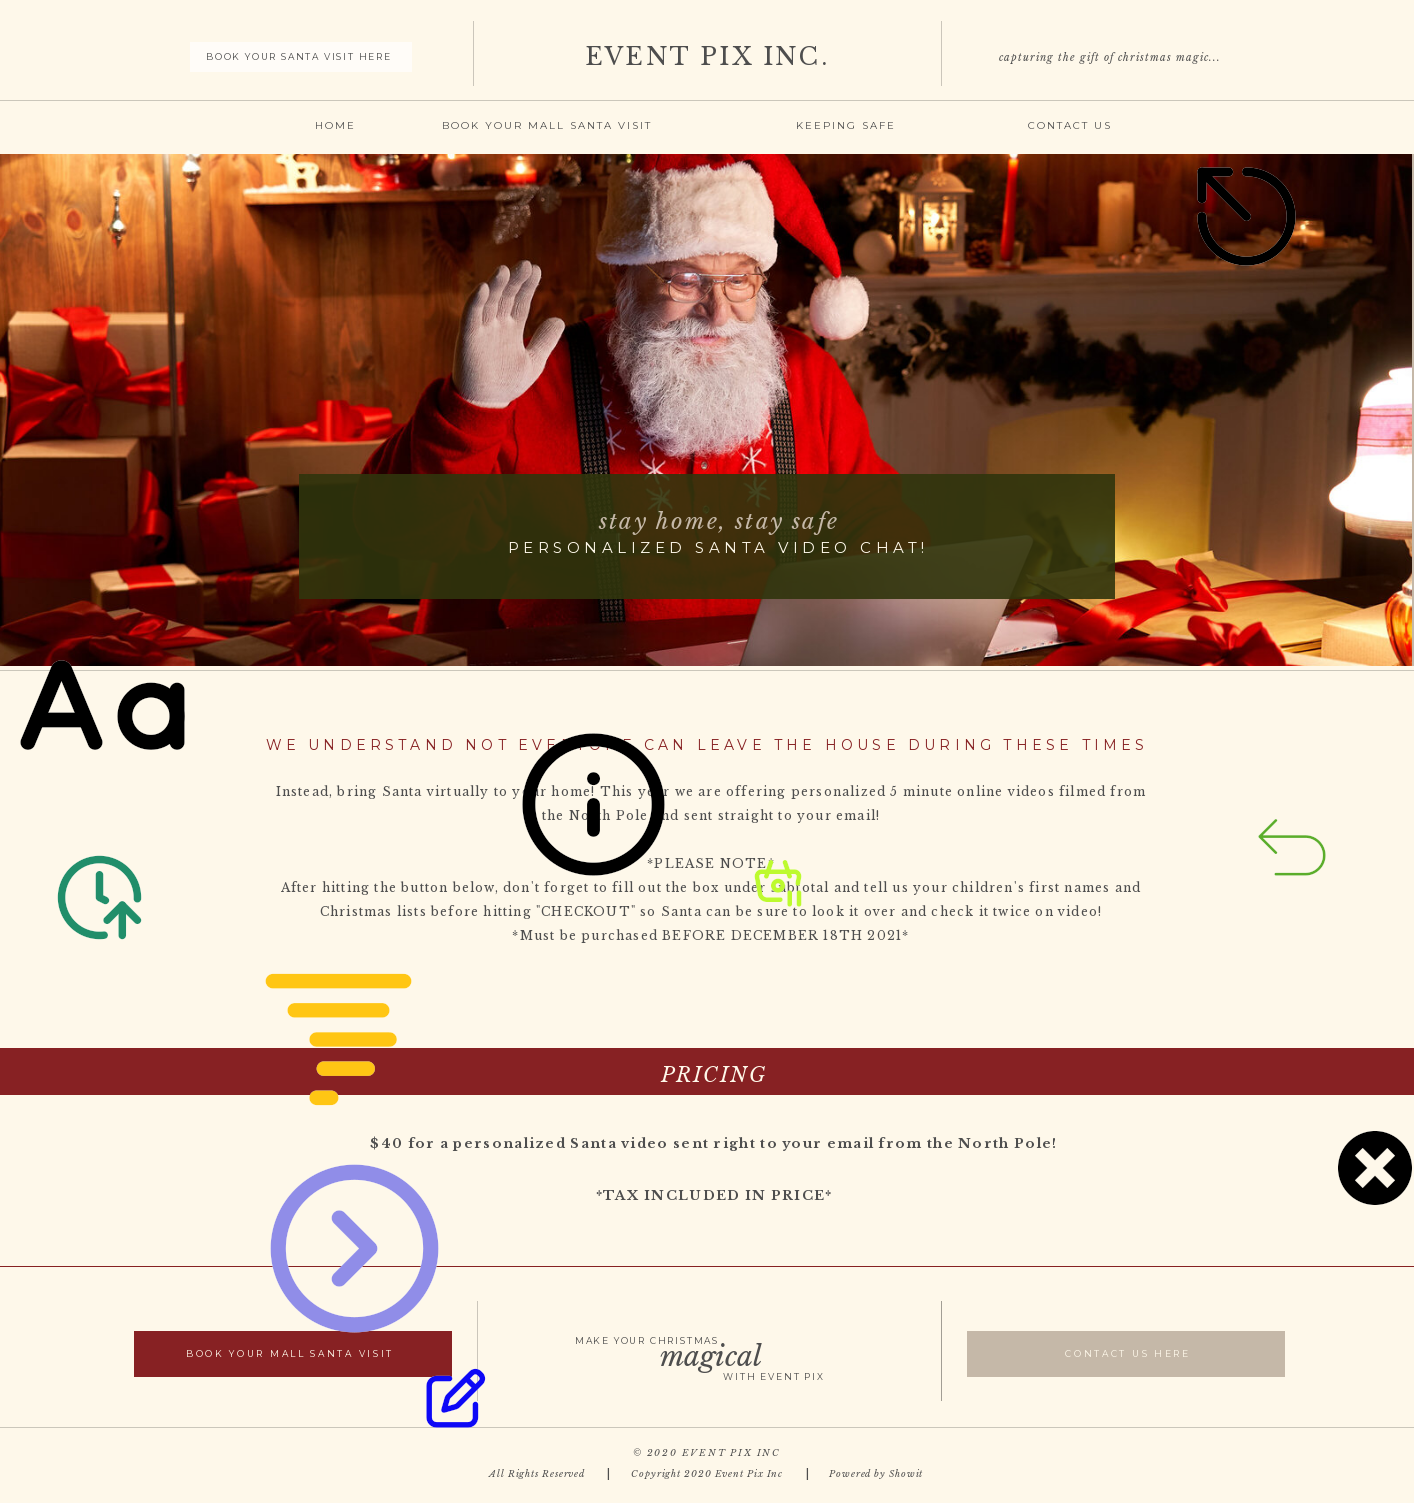  Describe the element at coordinates (456, 1398) in the screenshot. I see `edit or compose a new document` at that location.